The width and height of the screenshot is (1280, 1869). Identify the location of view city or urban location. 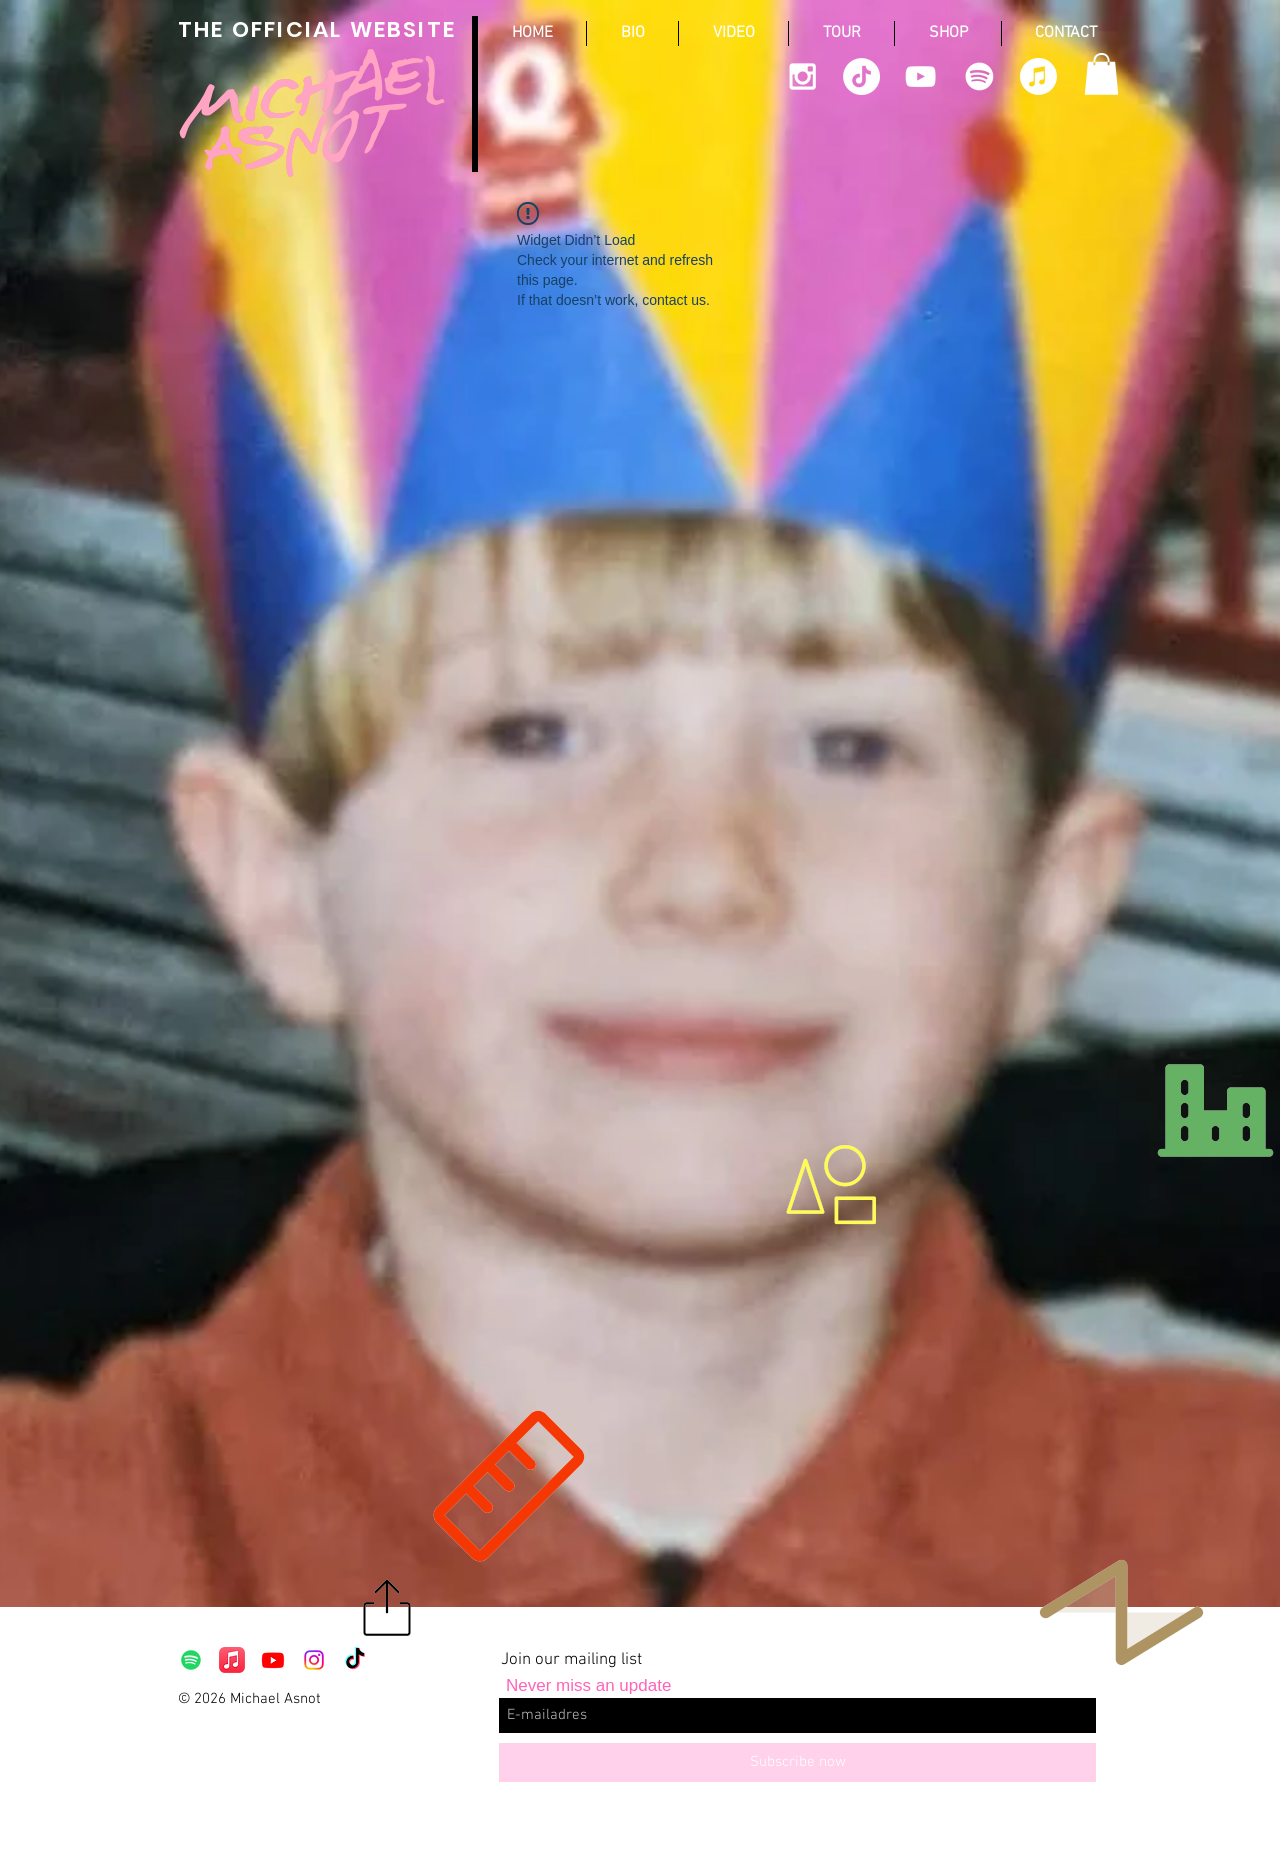
(1215, 1110).